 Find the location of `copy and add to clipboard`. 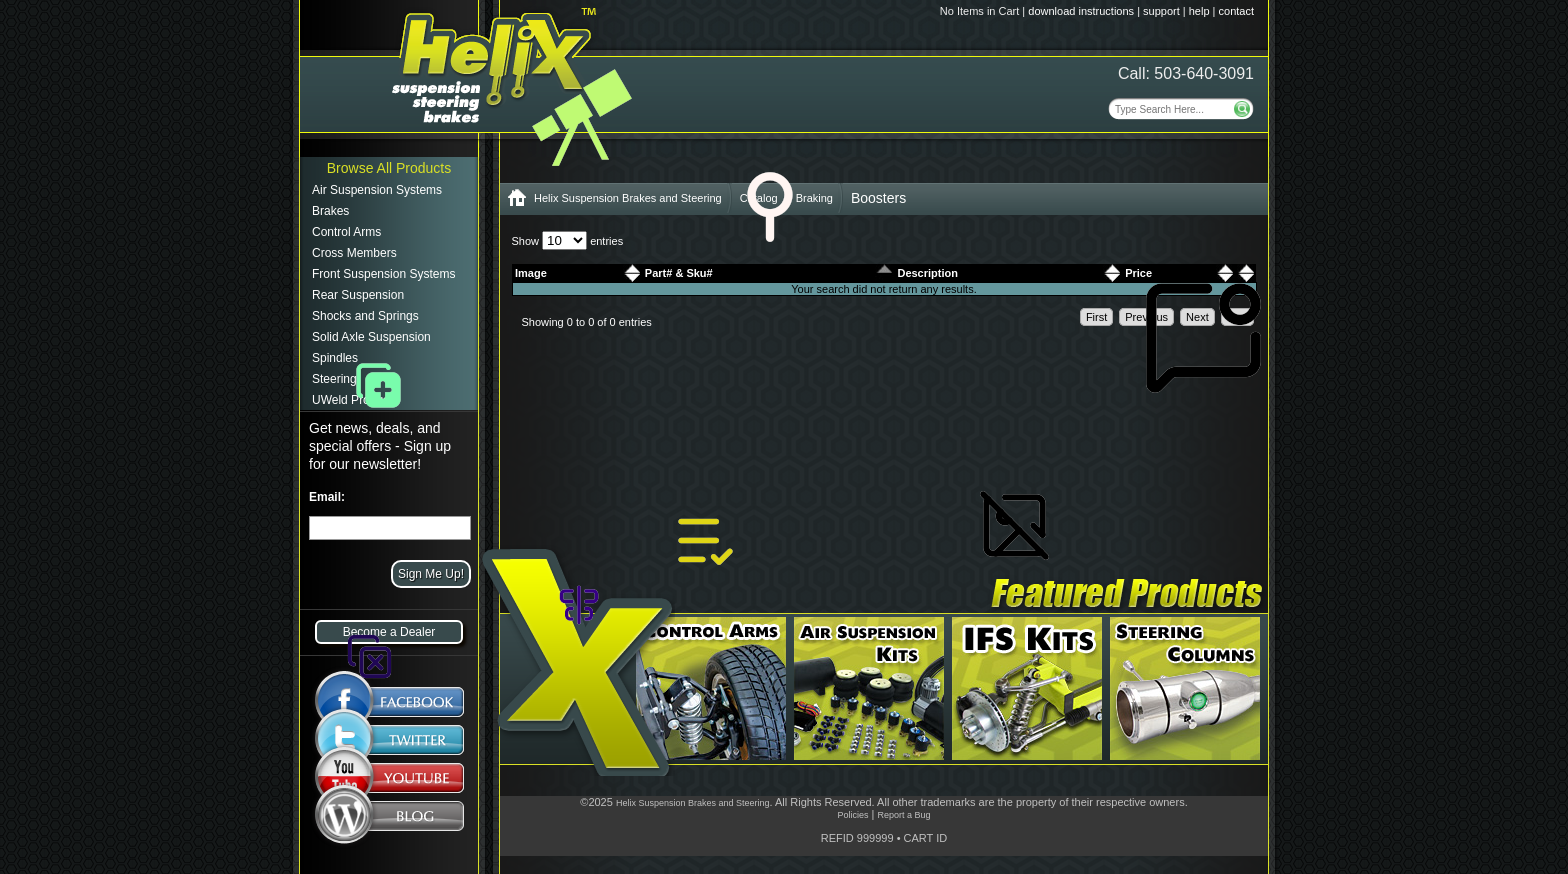

copy and add to clipboard is located at coordinates (378, 385).